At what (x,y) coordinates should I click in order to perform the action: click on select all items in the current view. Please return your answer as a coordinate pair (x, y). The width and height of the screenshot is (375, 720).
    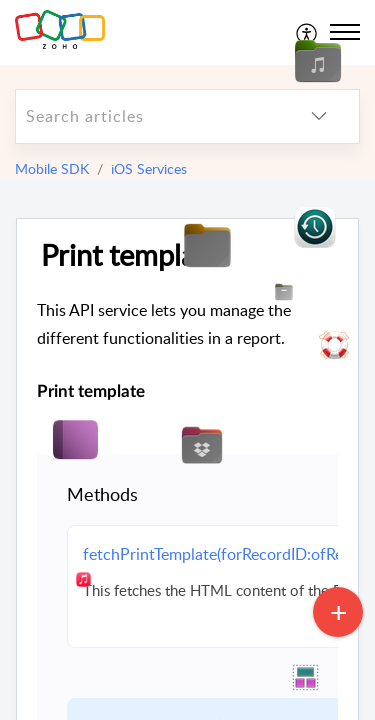
    Looking at the image, I should click on (305, 677).